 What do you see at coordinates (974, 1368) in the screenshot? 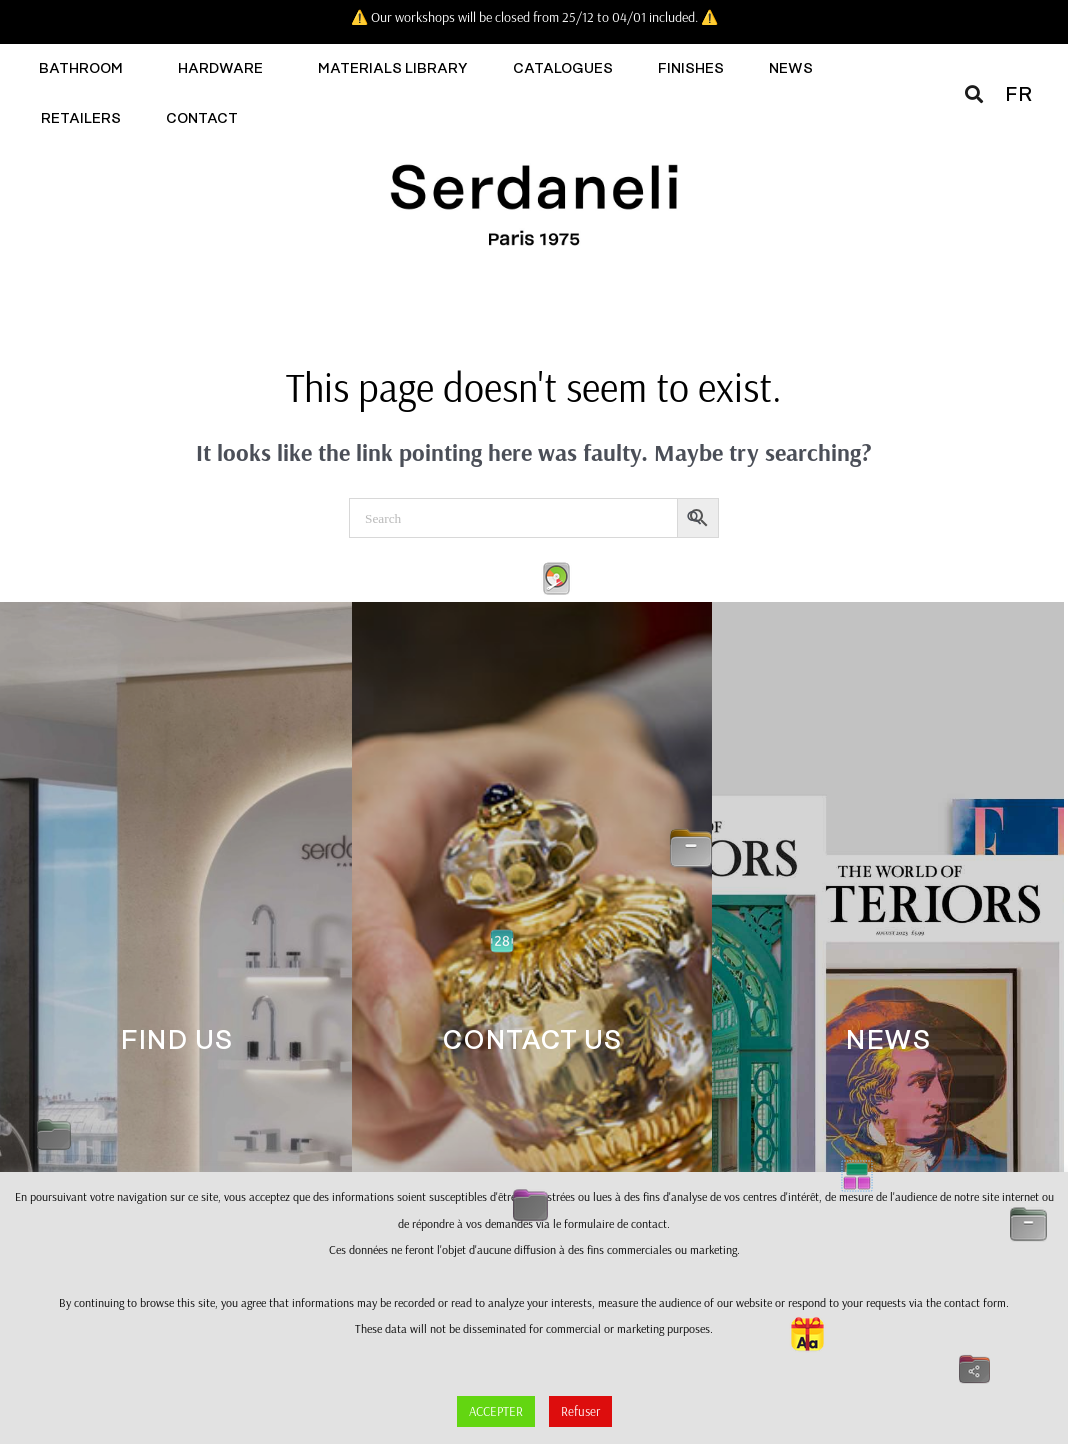
I see `access your public shared folder` at bounding box center [974, 1368].